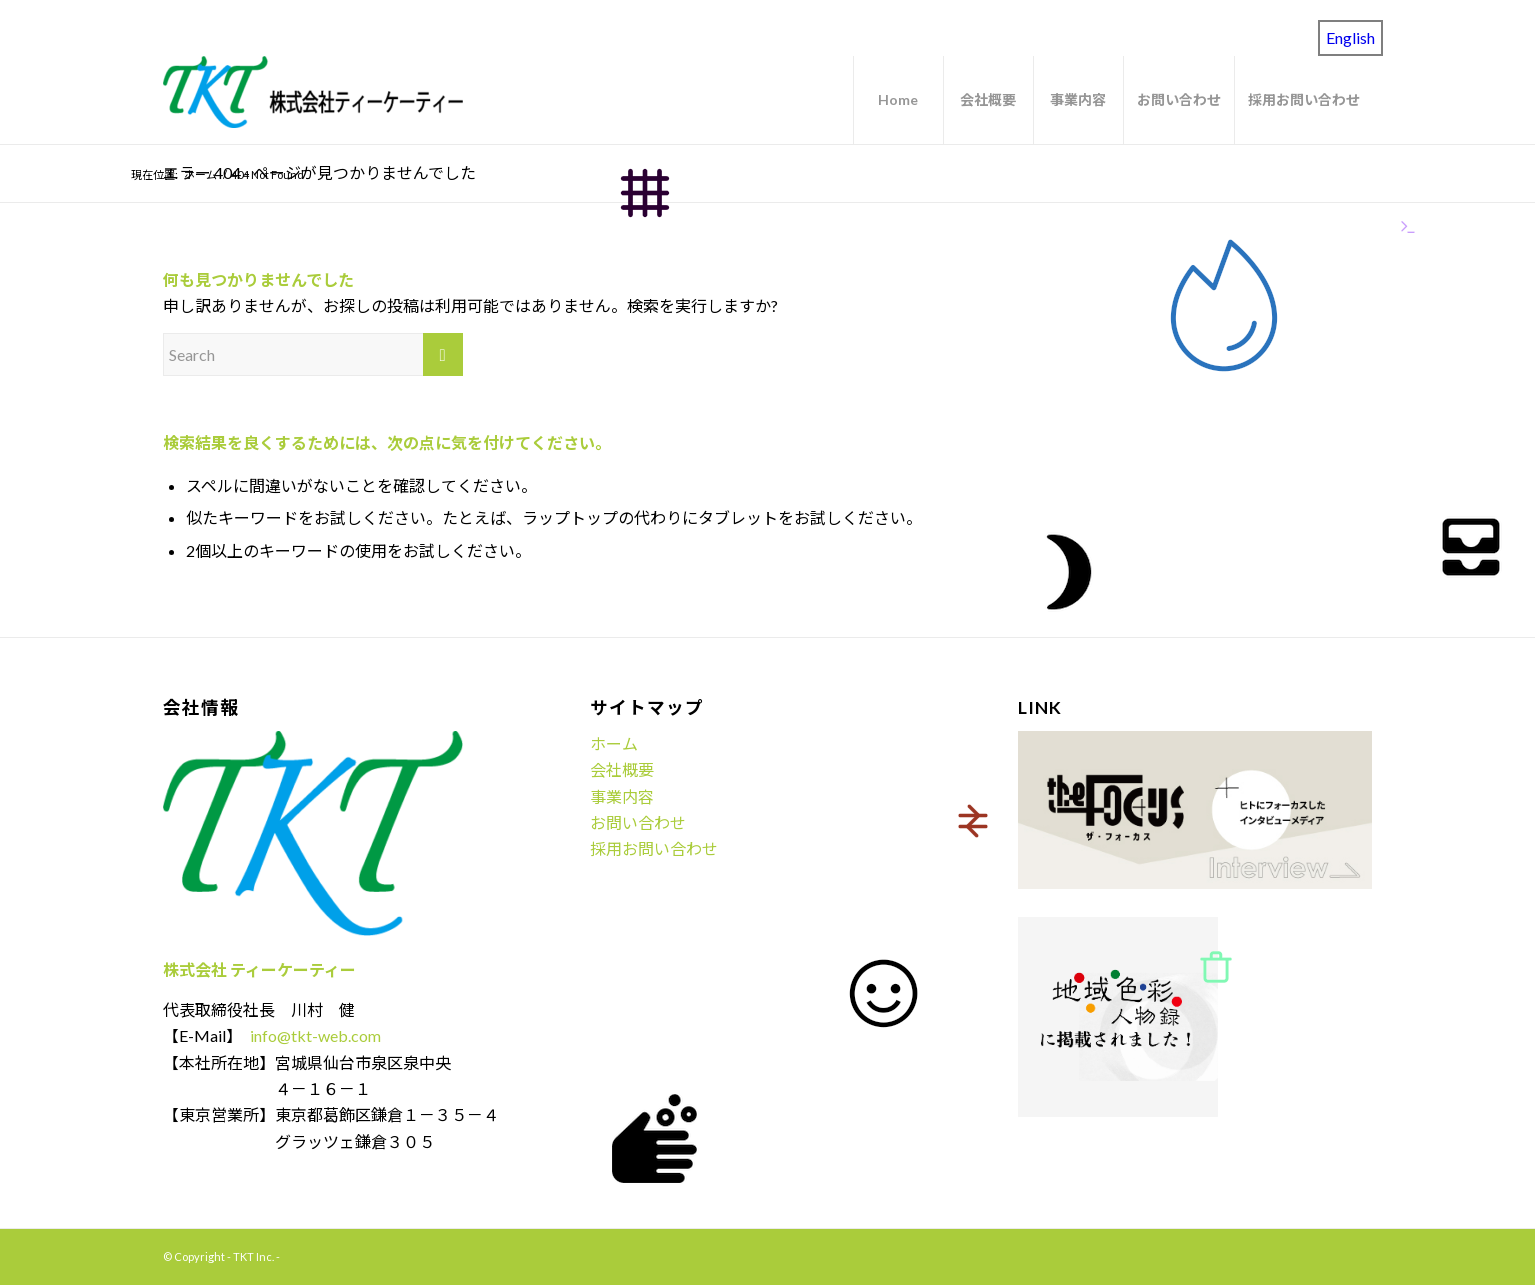  What do you see at coordinates (883, 993) in the screenshot?
I see `insert an emoji or emoticon` at bounding box center [883, 993].